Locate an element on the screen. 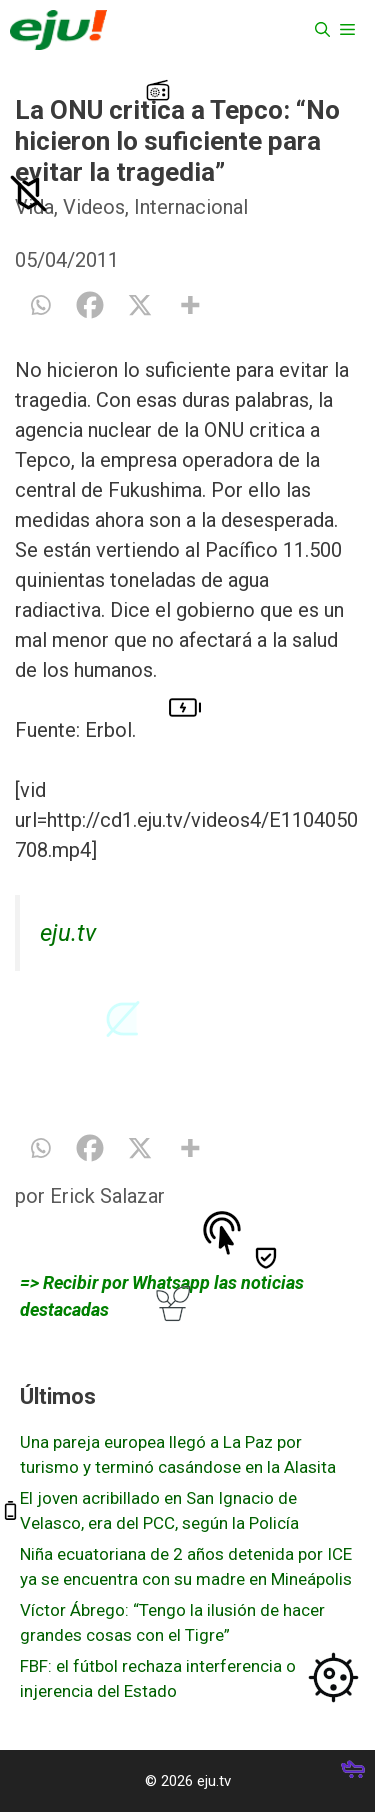 This screenshot has height=1812, width=375. indicates low battery level is located at coordinates (10, 1510).